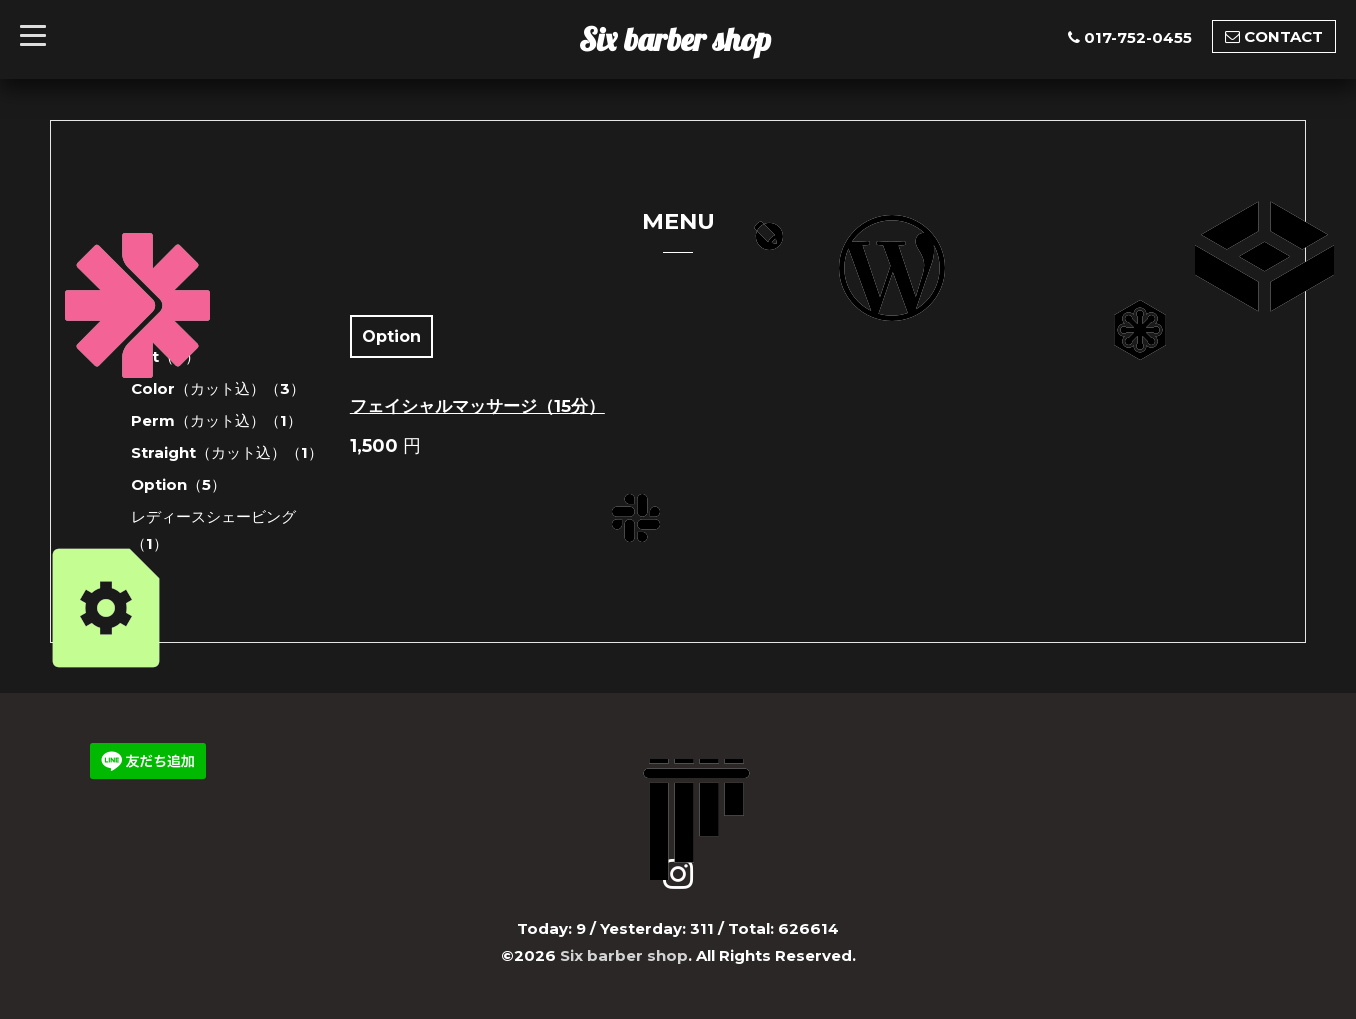  What do you see at coordinates (696, 819) in the screenshot?
I see `pytest testing framework logo` at bounding box center [696, 819].